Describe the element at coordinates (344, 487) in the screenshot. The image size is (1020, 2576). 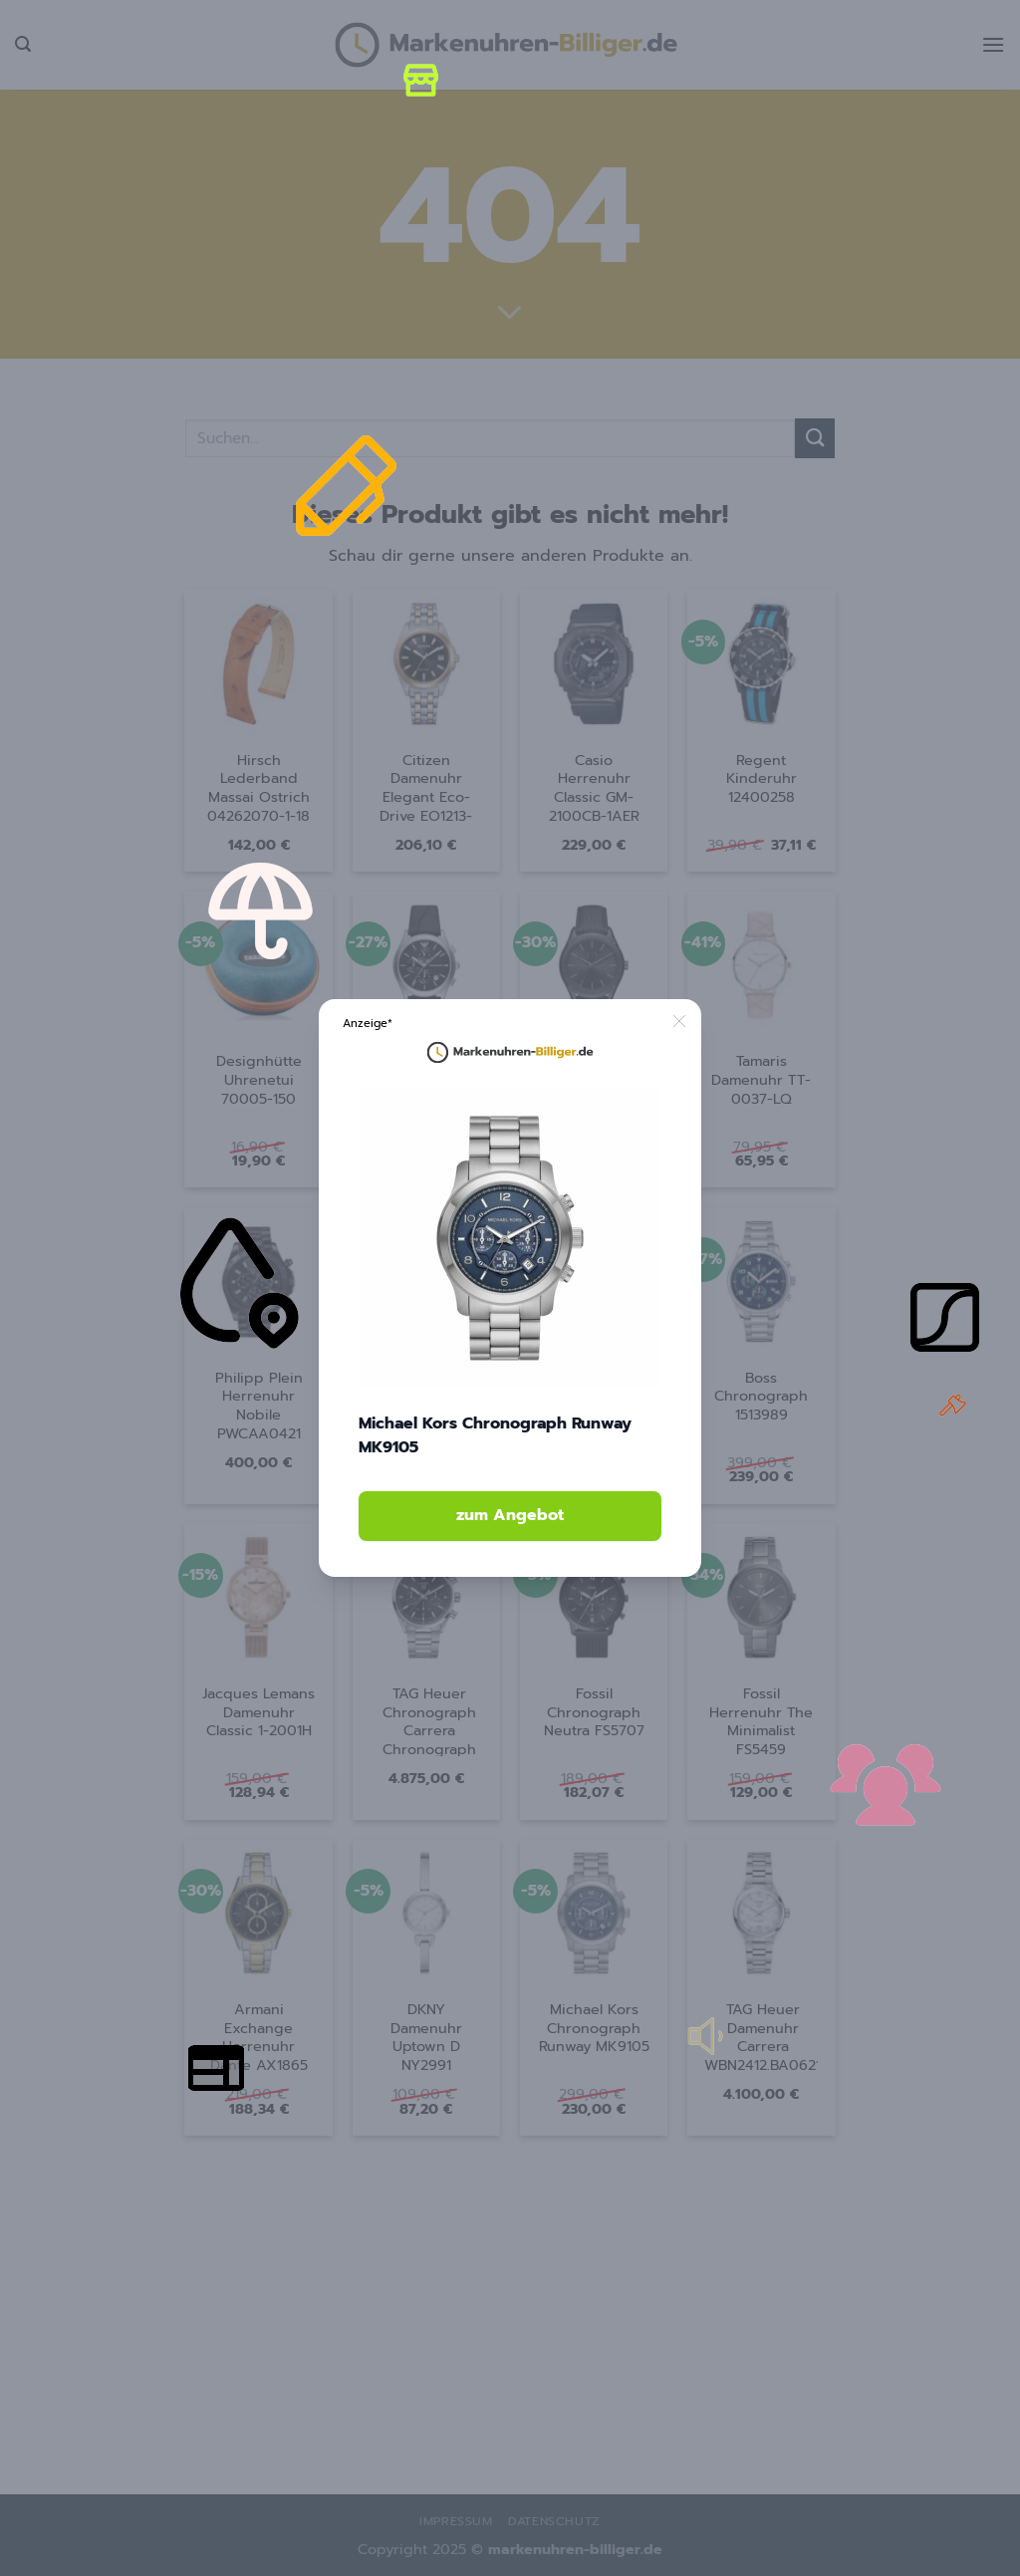
I see `edit or modify content` at that location.